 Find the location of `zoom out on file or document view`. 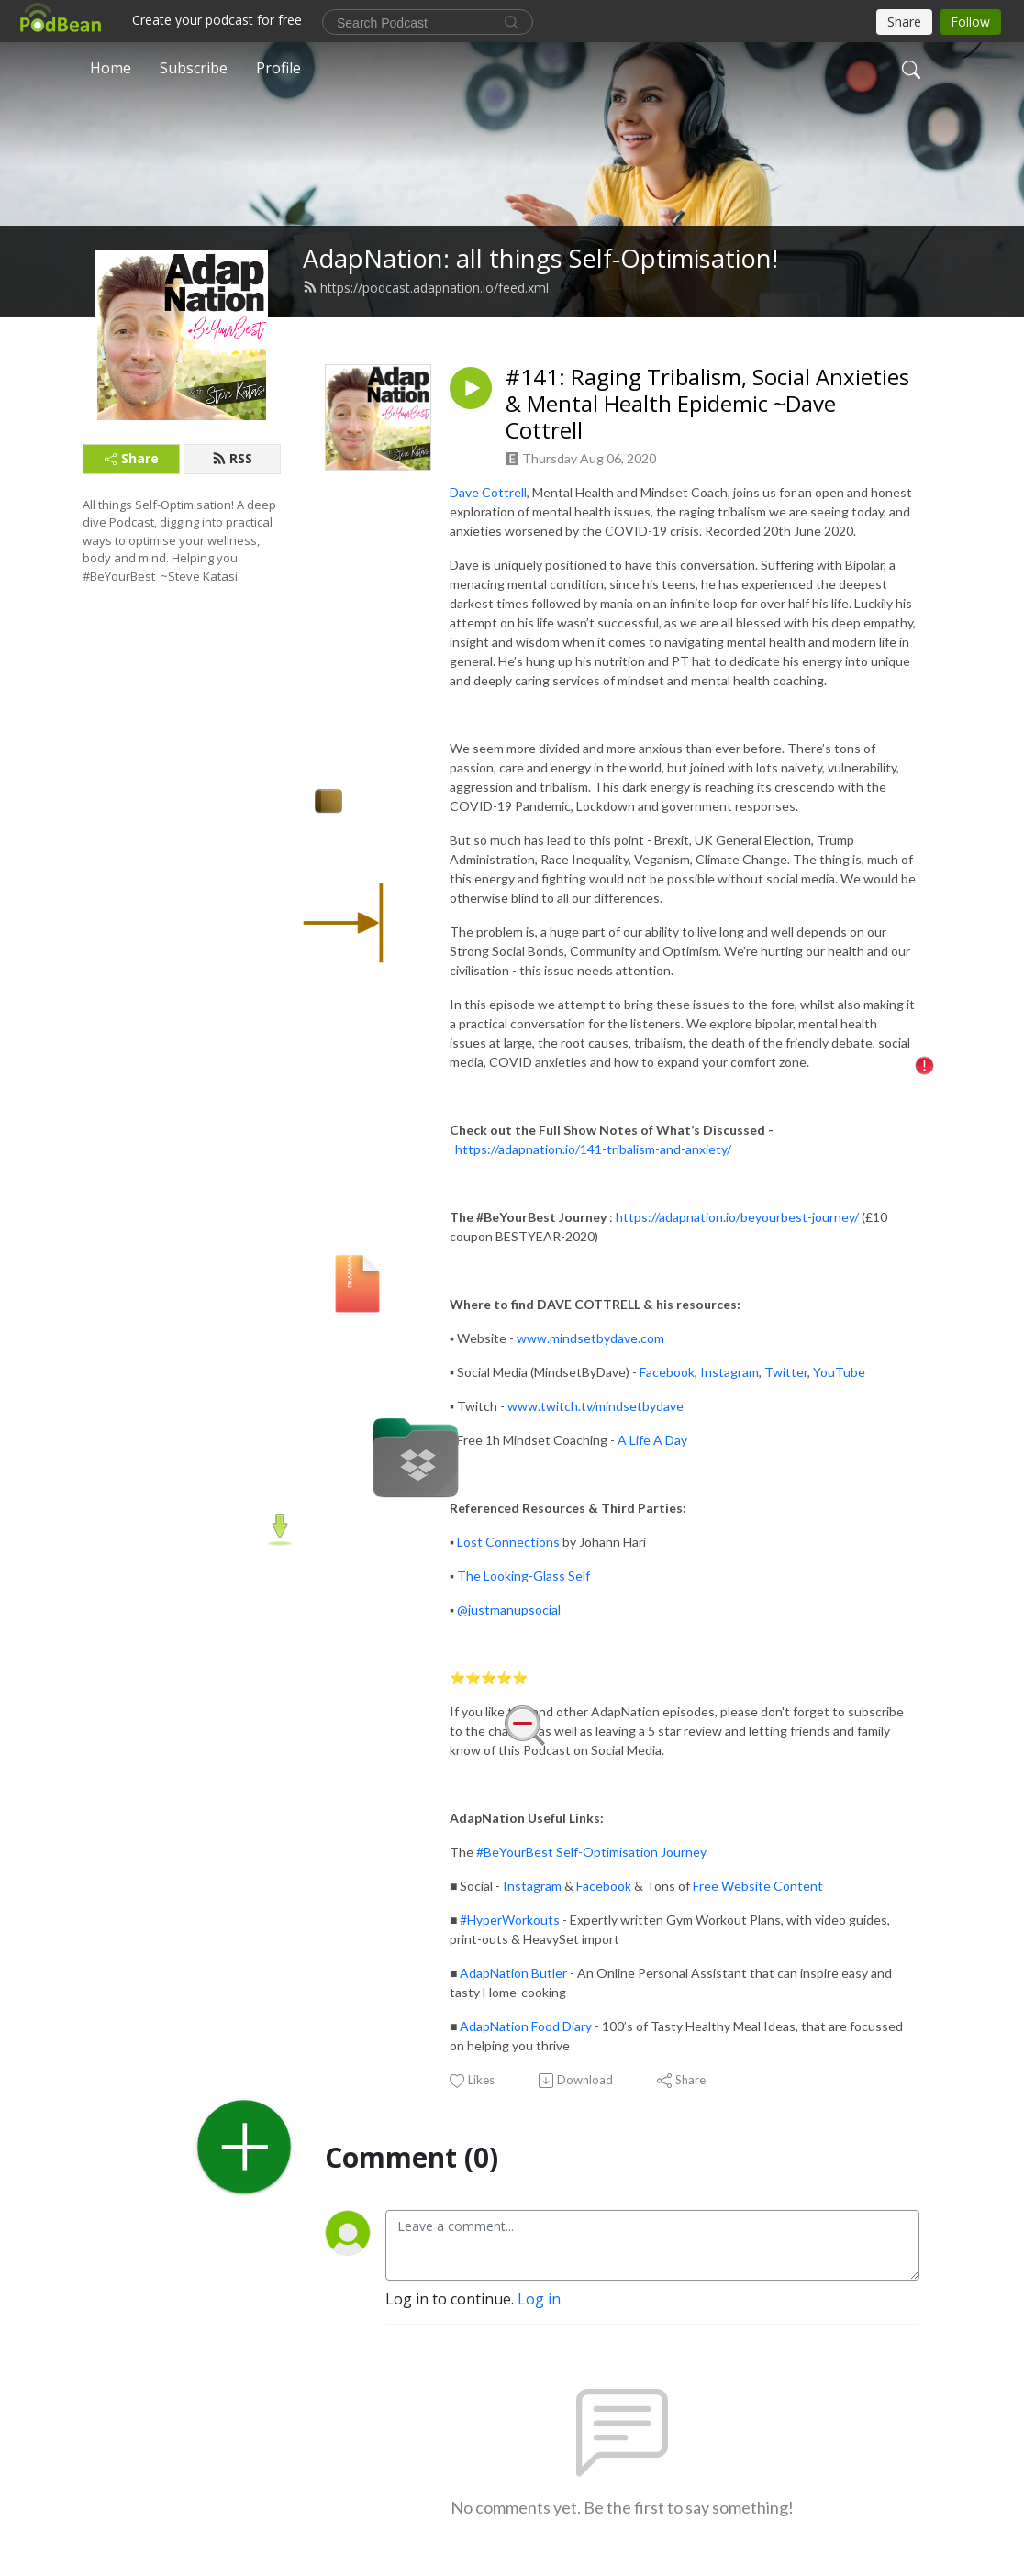

zoom out on file or document view is located at coordinates (525, 1726).